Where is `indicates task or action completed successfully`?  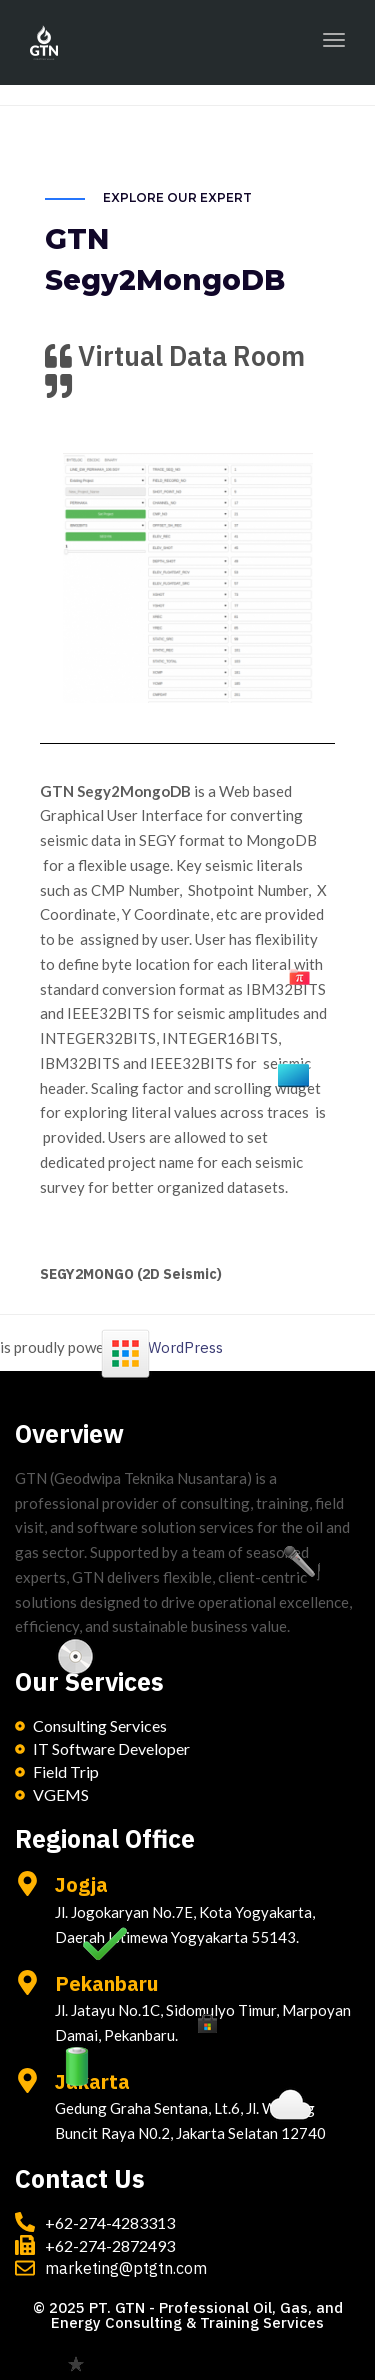 indicates task or action completed successfully is located at coordinates (105, 1945).